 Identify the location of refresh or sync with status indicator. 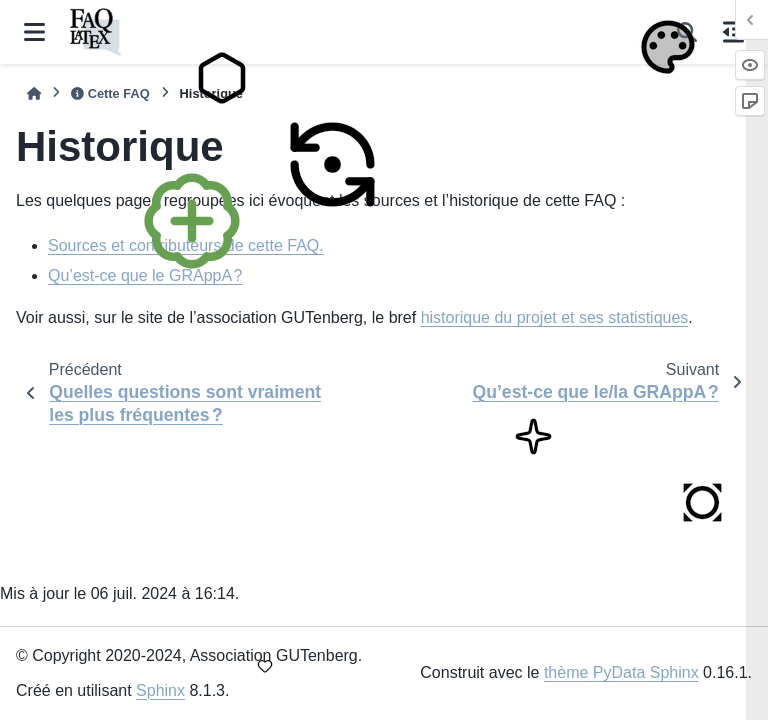
(332, 164).